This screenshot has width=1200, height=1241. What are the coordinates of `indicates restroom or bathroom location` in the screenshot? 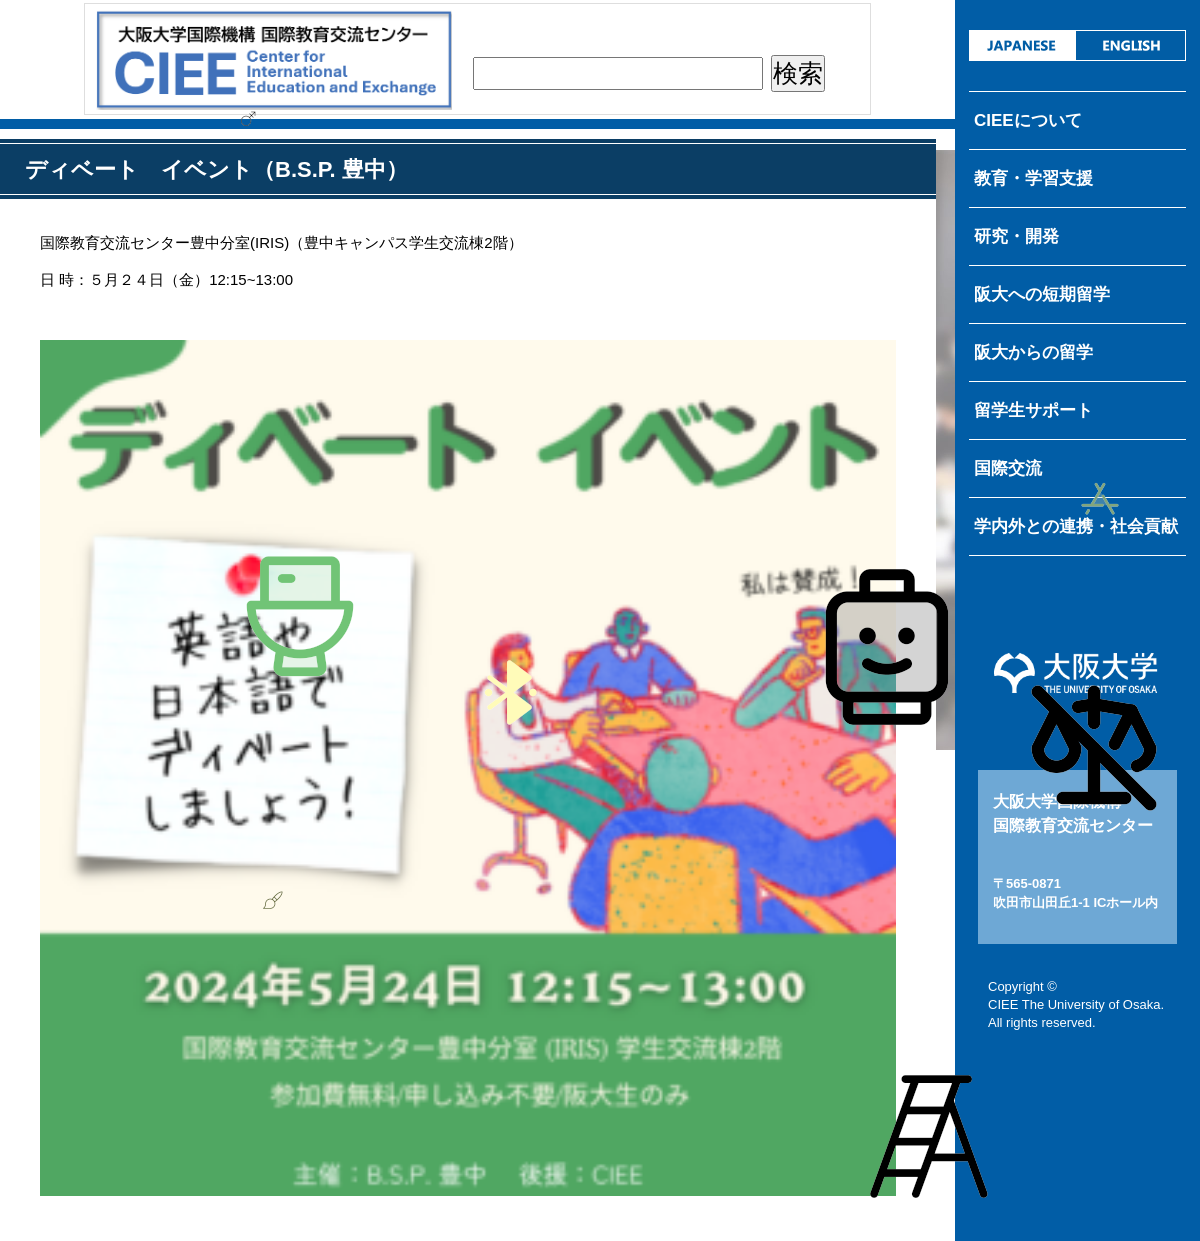 It's located at (300, 614).